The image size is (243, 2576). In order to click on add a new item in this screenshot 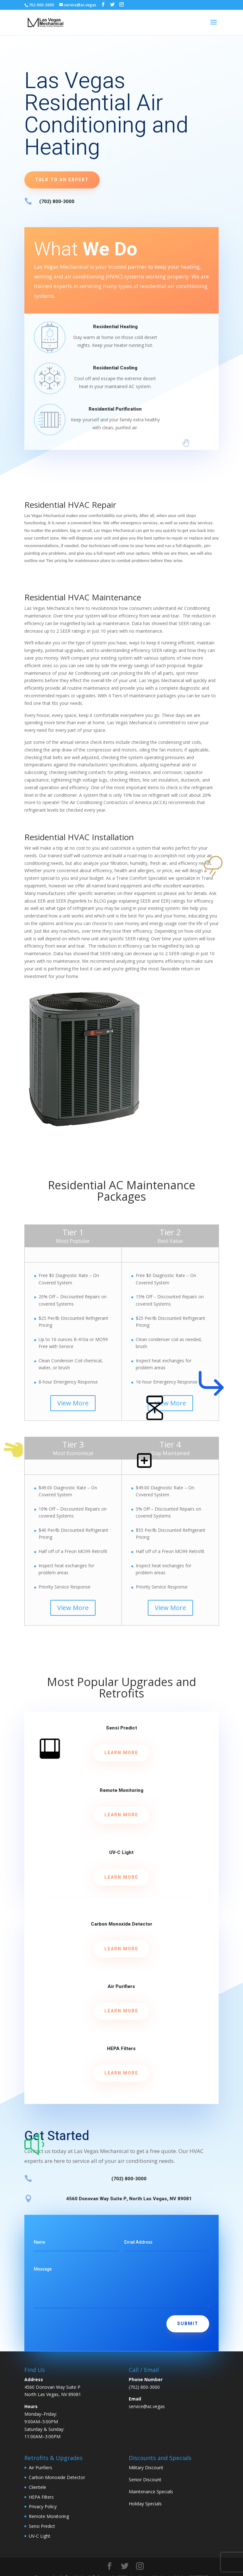, I will do `click(144, 1461)`.